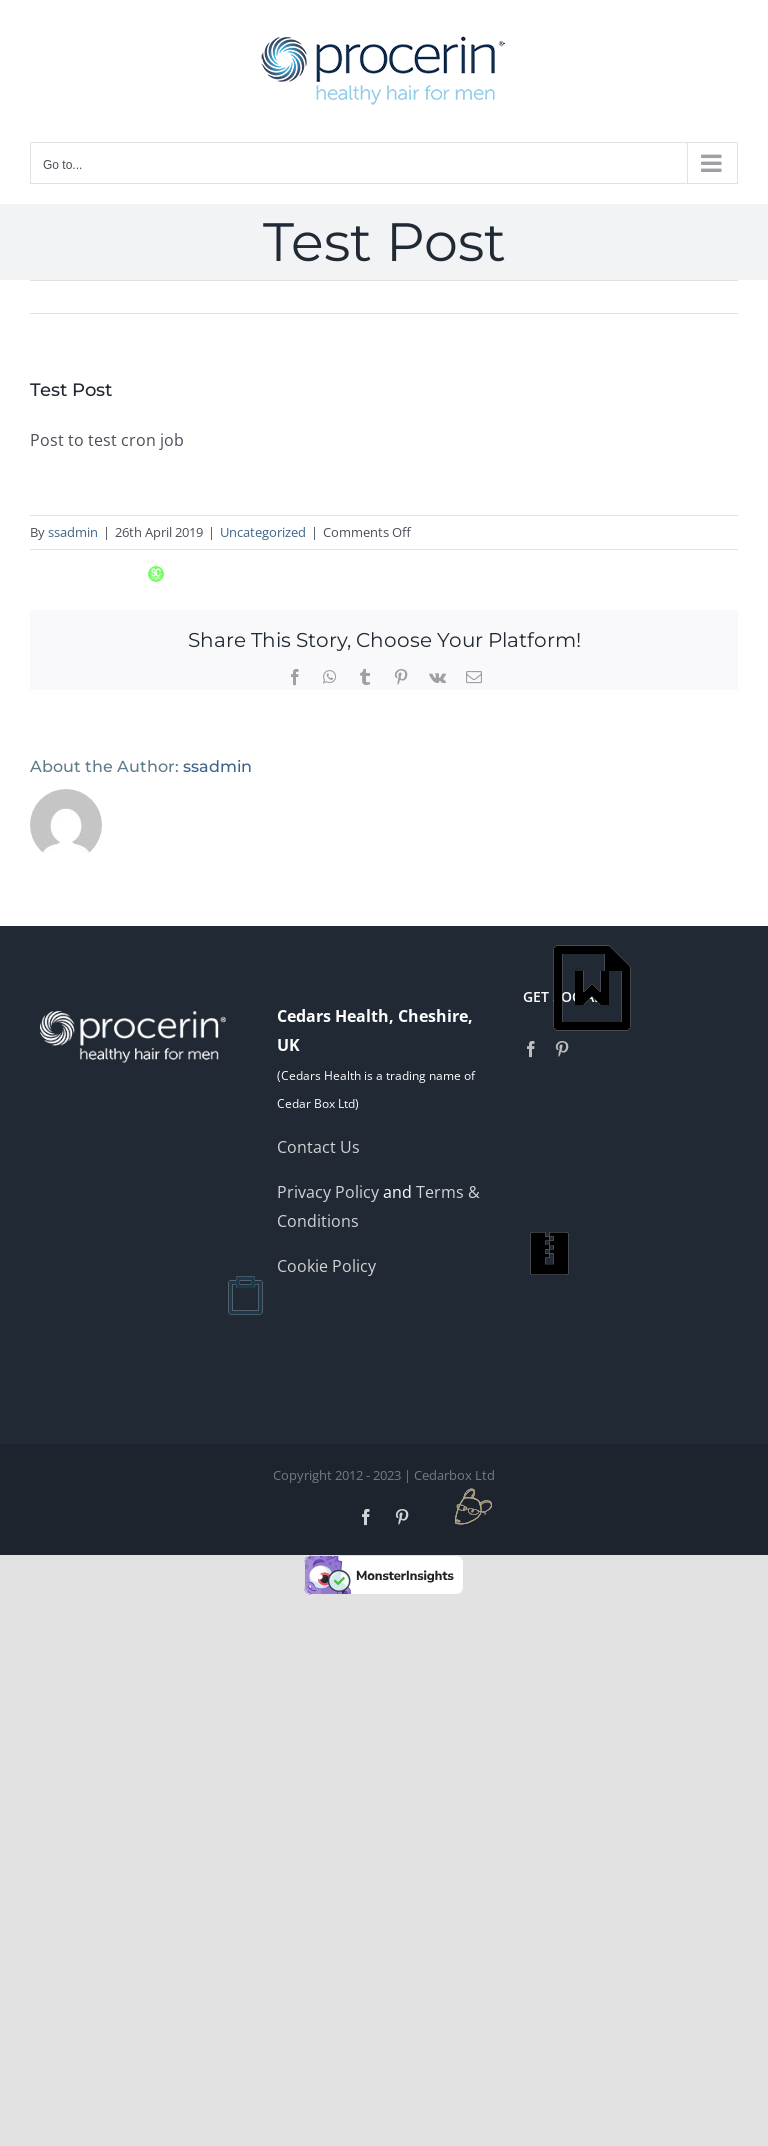 This screenshot has height=2146, width=768. I want to click on visit the Softcatalà website or app, so click(156, 574).